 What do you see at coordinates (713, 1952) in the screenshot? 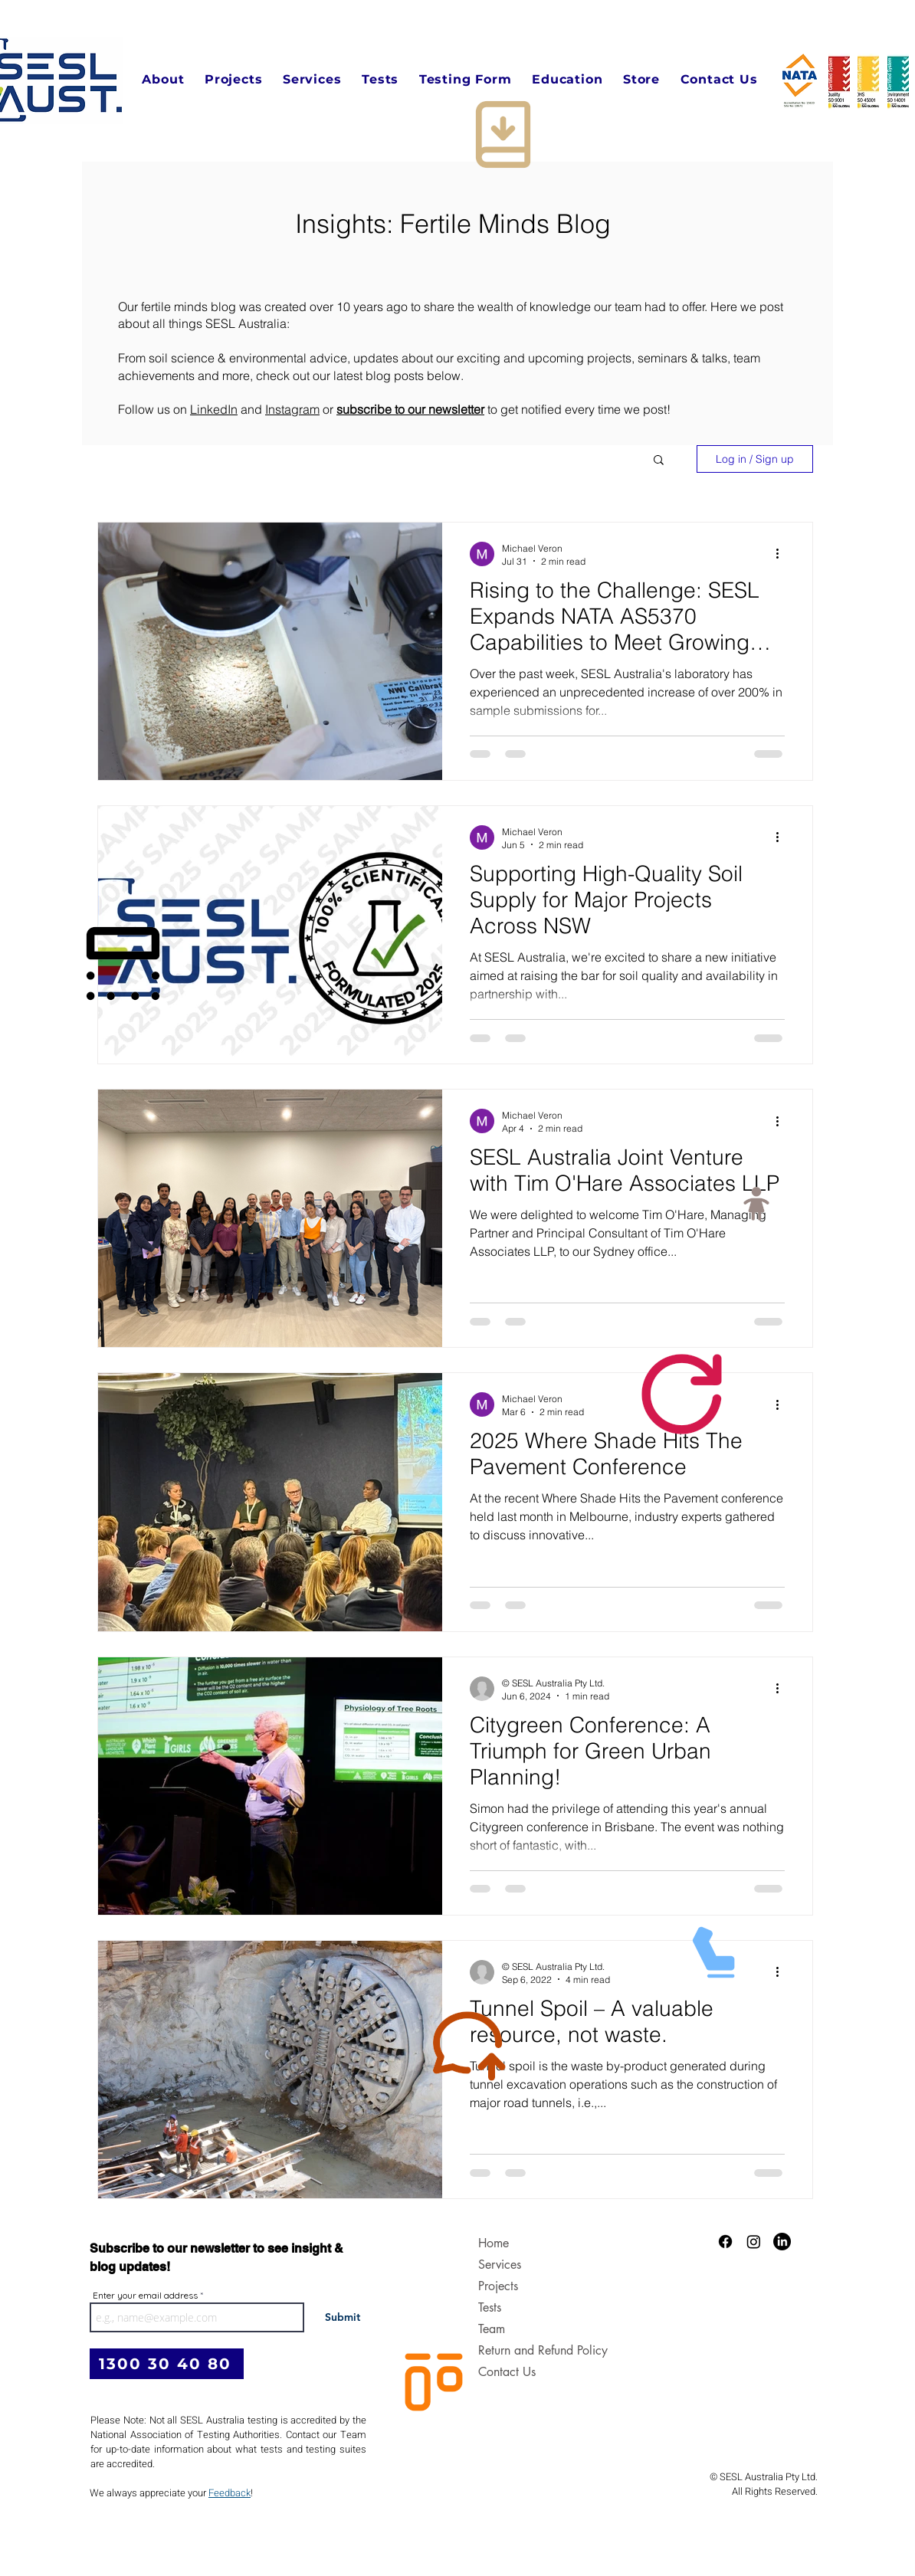
I see `select or reserve a seat` at bounding box center [713, 1952].